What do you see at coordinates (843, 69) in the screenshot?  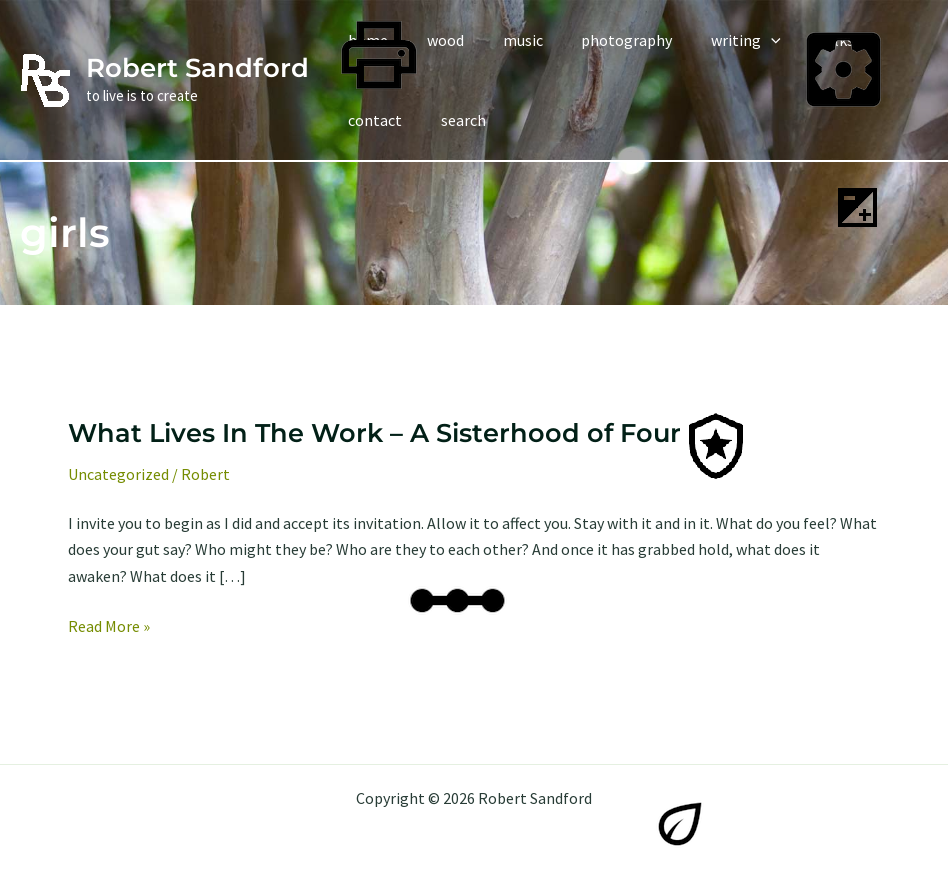 I see `access application settings` at bounding box center [843, 69].